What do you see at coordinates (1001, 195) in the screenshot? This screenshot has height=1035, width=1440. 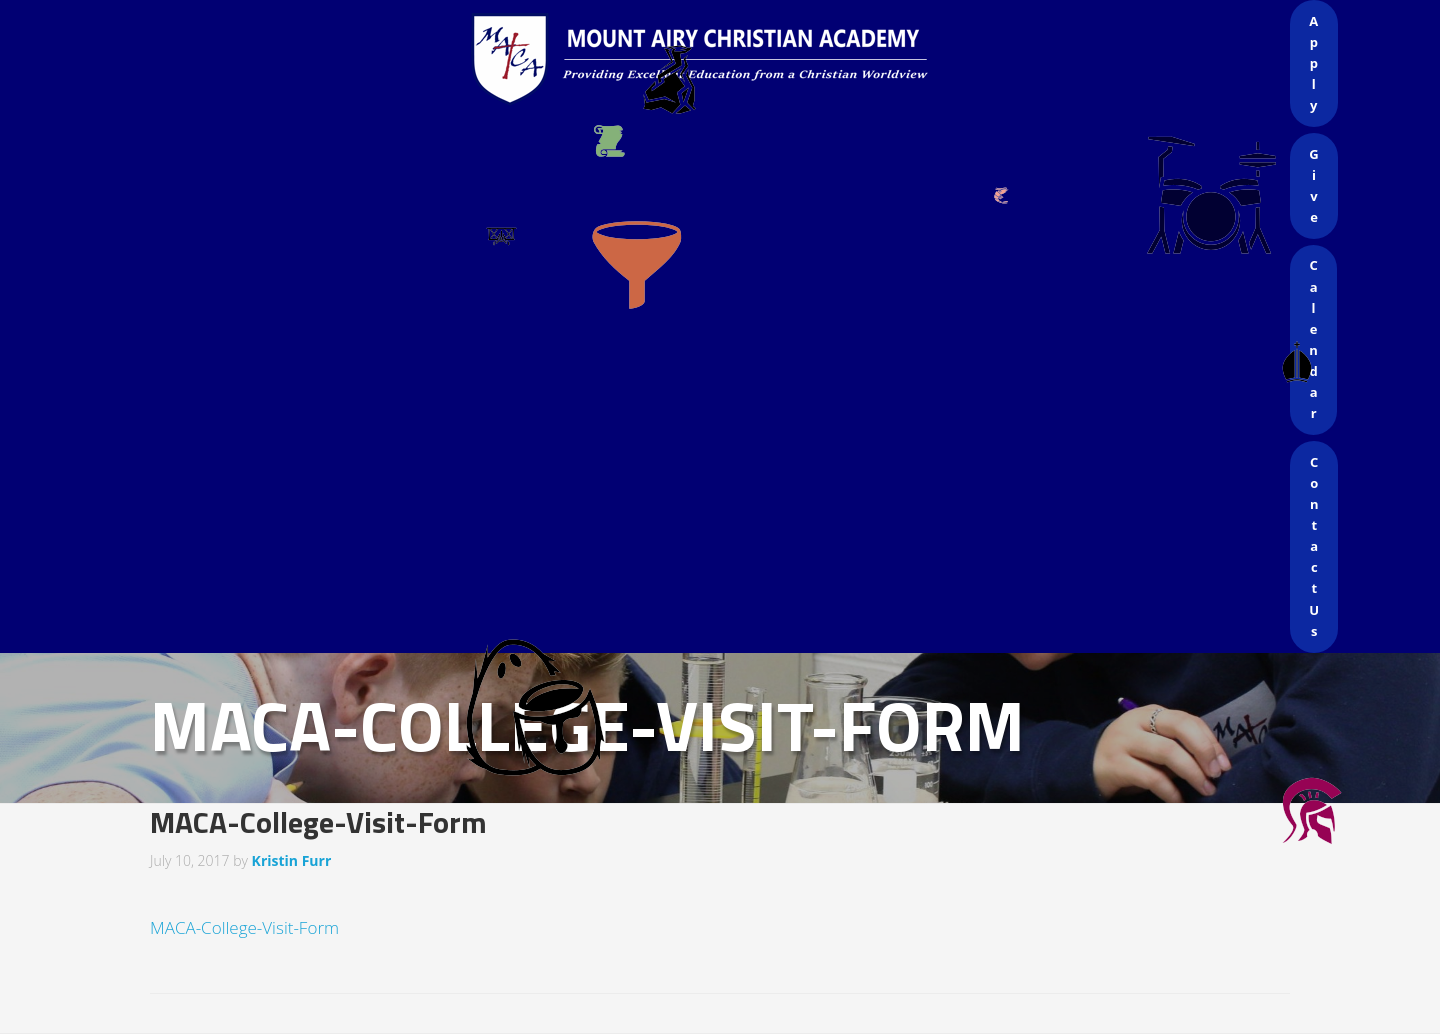 I see `select shrimp or seafood option` at bounding box center [1001, 195].